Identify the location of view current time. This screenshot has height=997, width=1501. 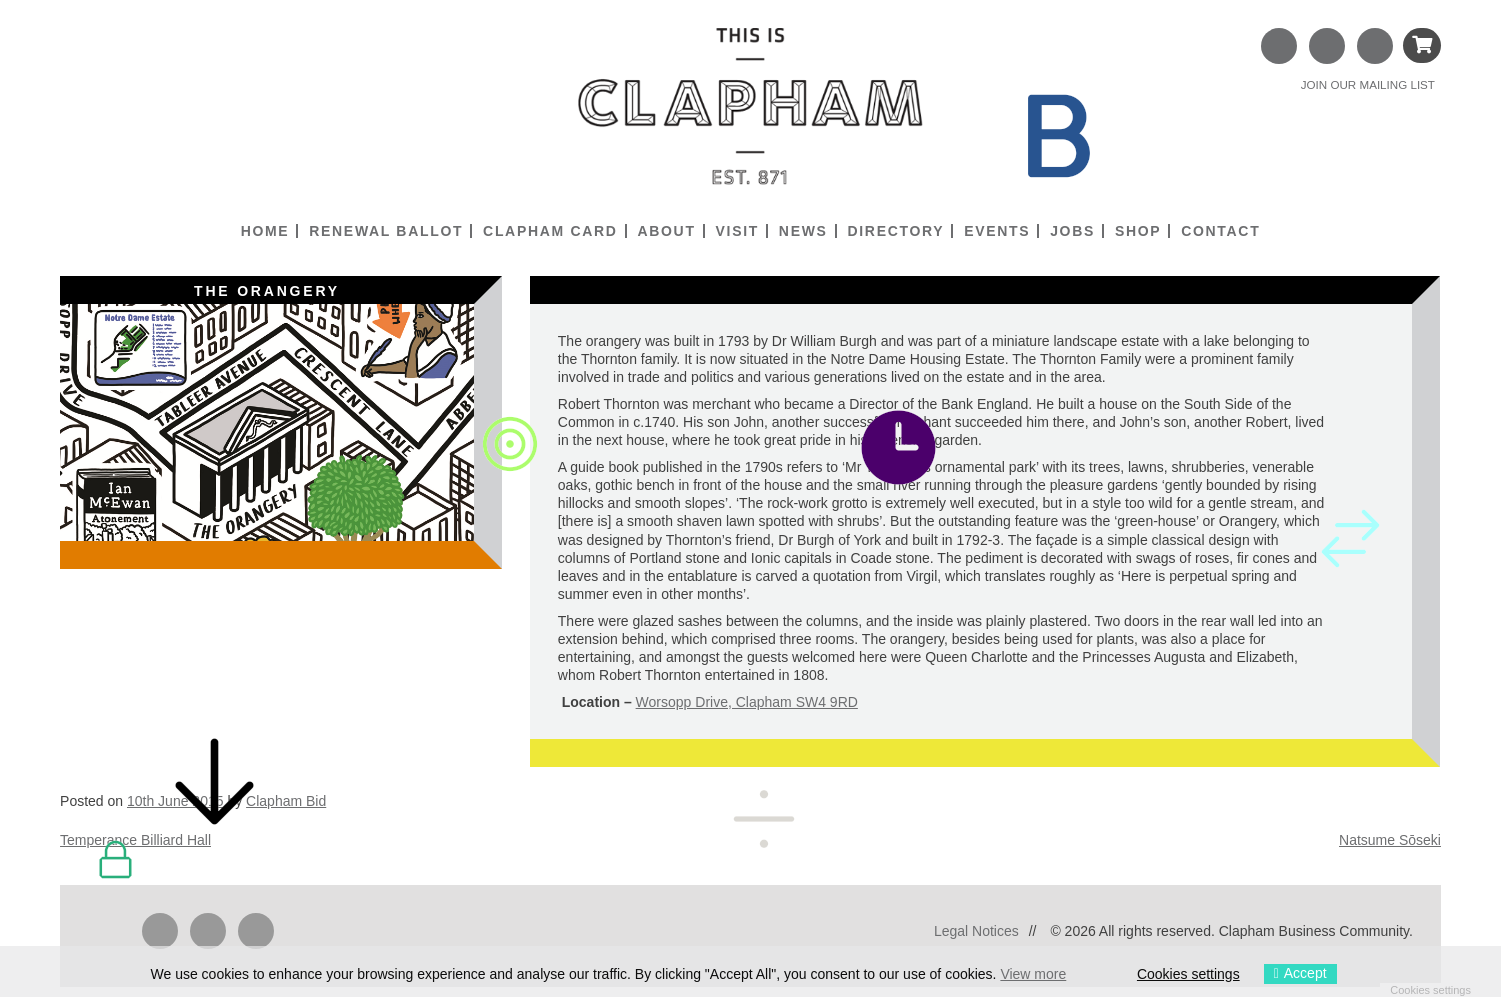
(898, 447).